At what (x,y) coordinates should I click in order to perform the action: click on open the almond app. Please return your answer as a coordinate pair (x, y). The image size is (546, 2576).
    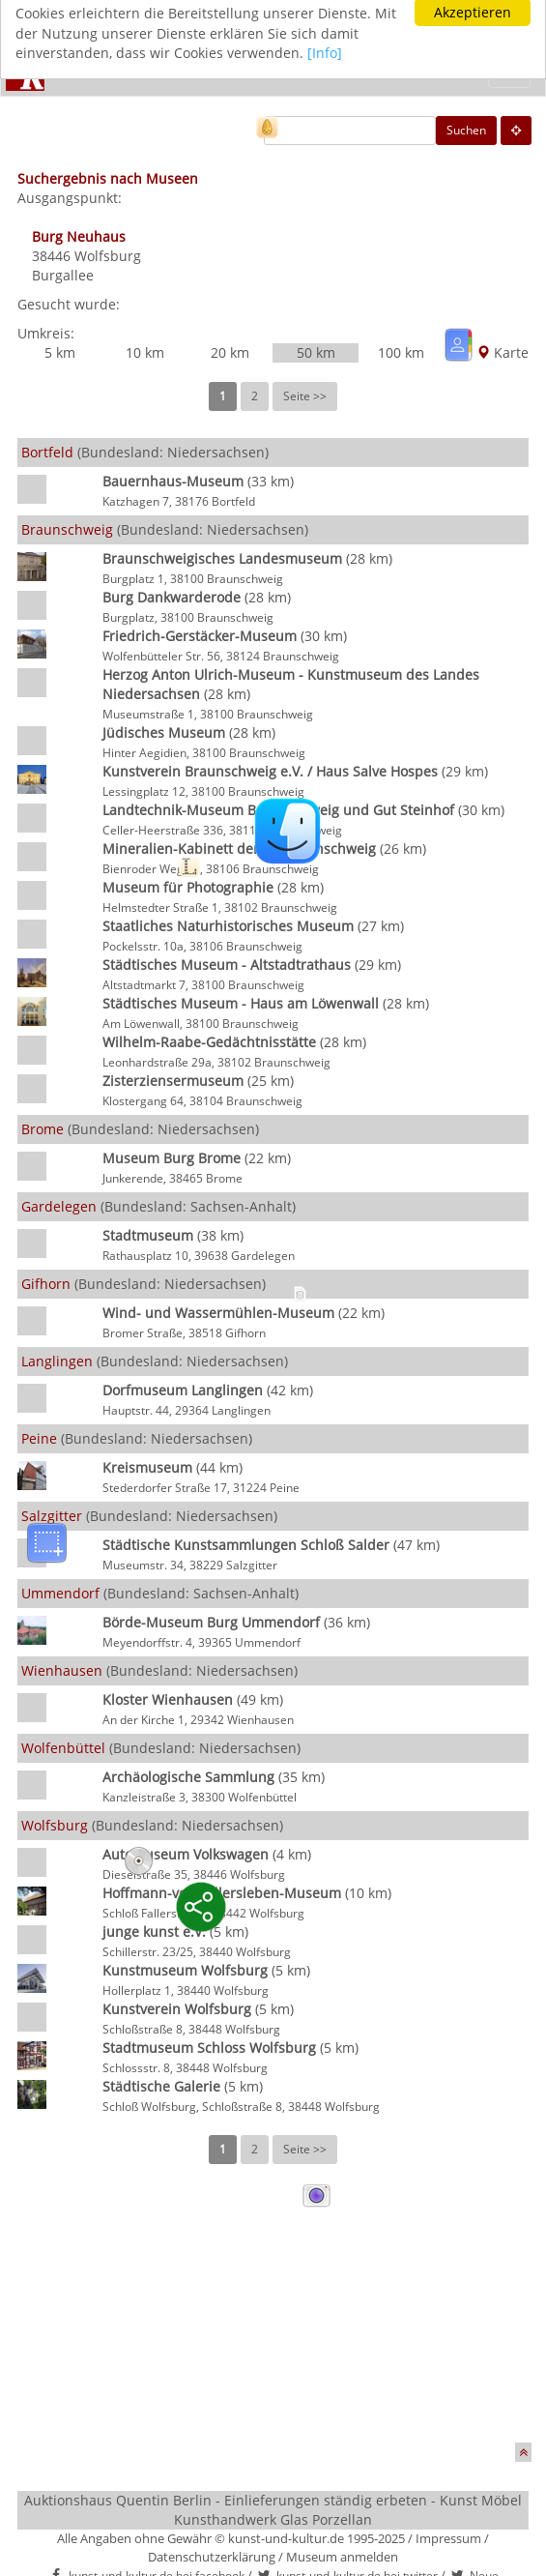
    Looking at the image, I should click on (267, 127).